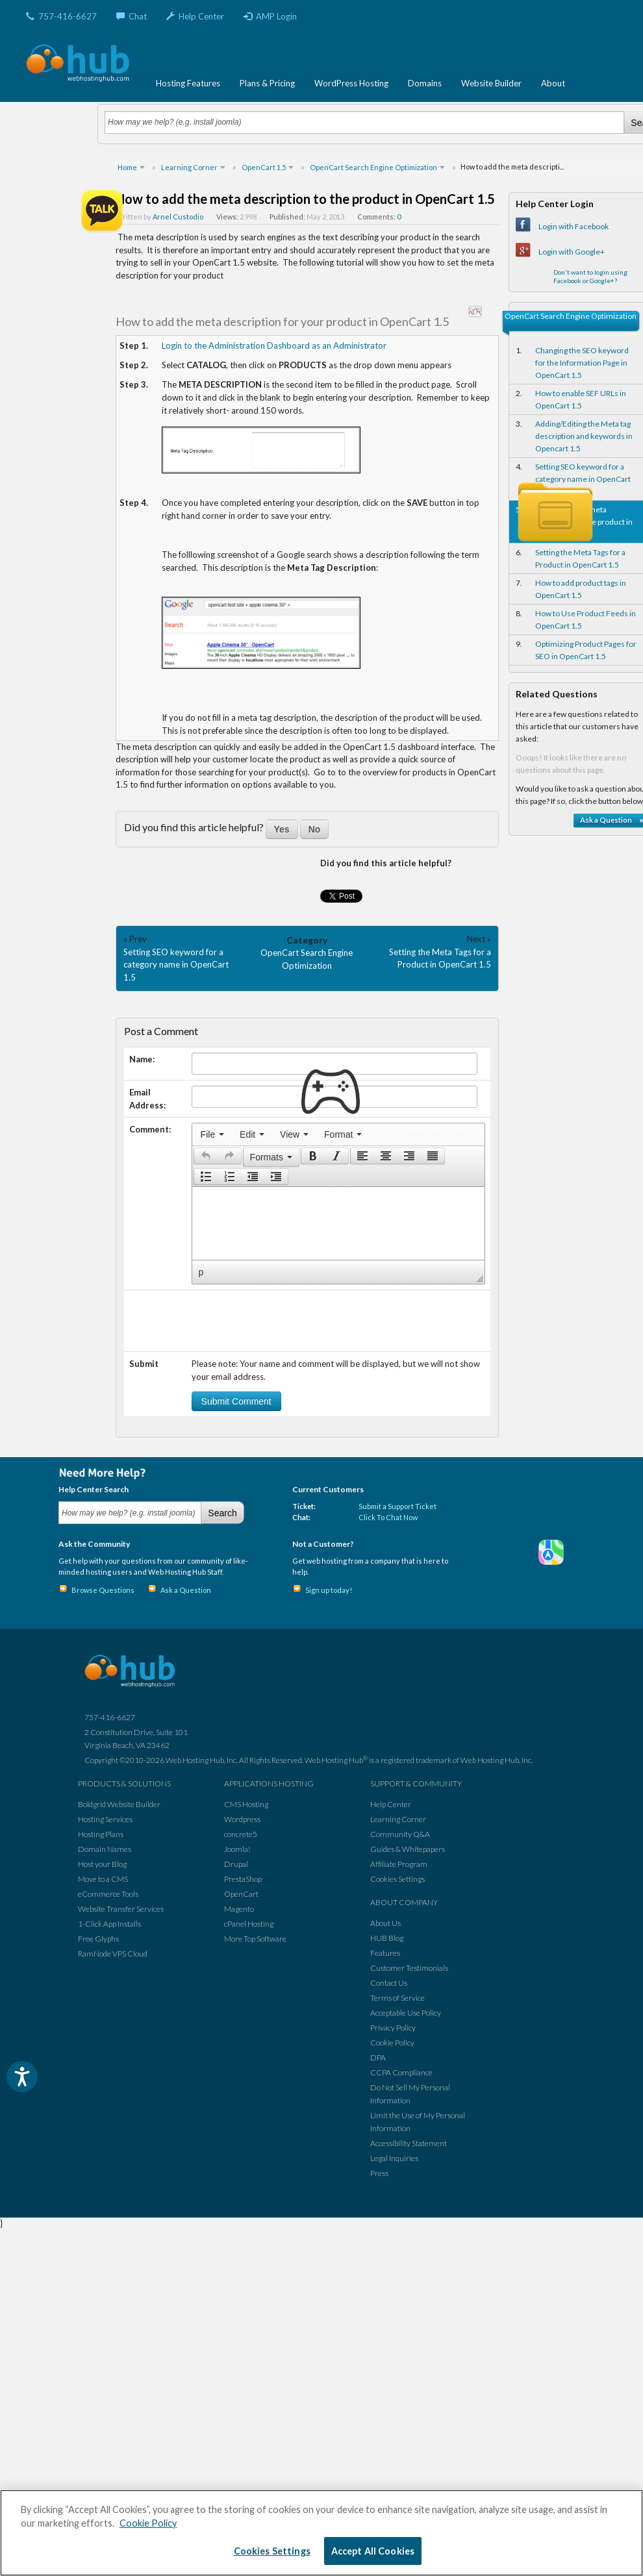  Describe the element at coordinates (102, 210) in the screenshot. I see `open KakaoTalk messaging app` at that location.